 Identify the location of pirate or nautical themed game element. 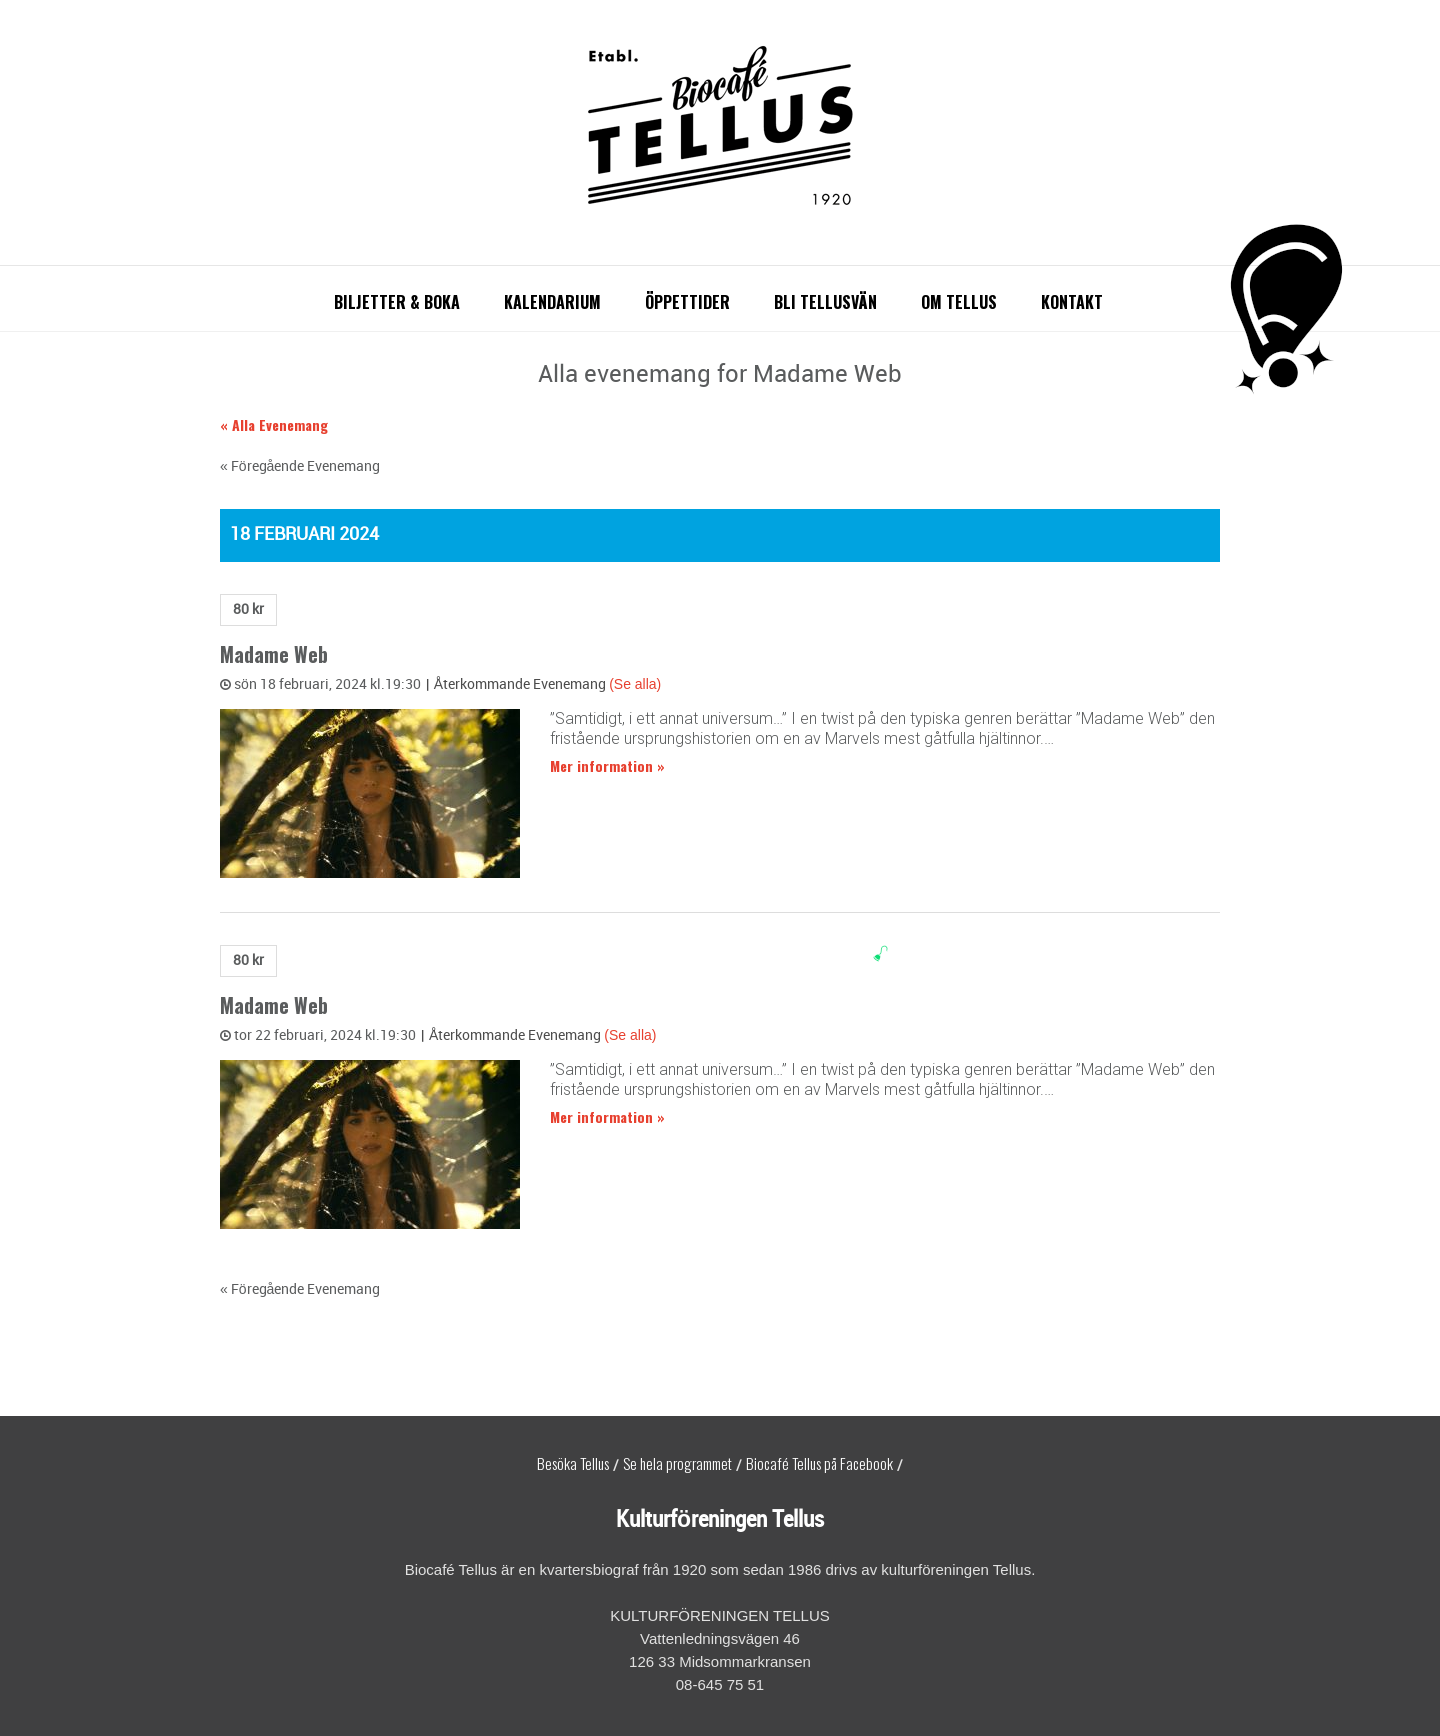
(880, 953).